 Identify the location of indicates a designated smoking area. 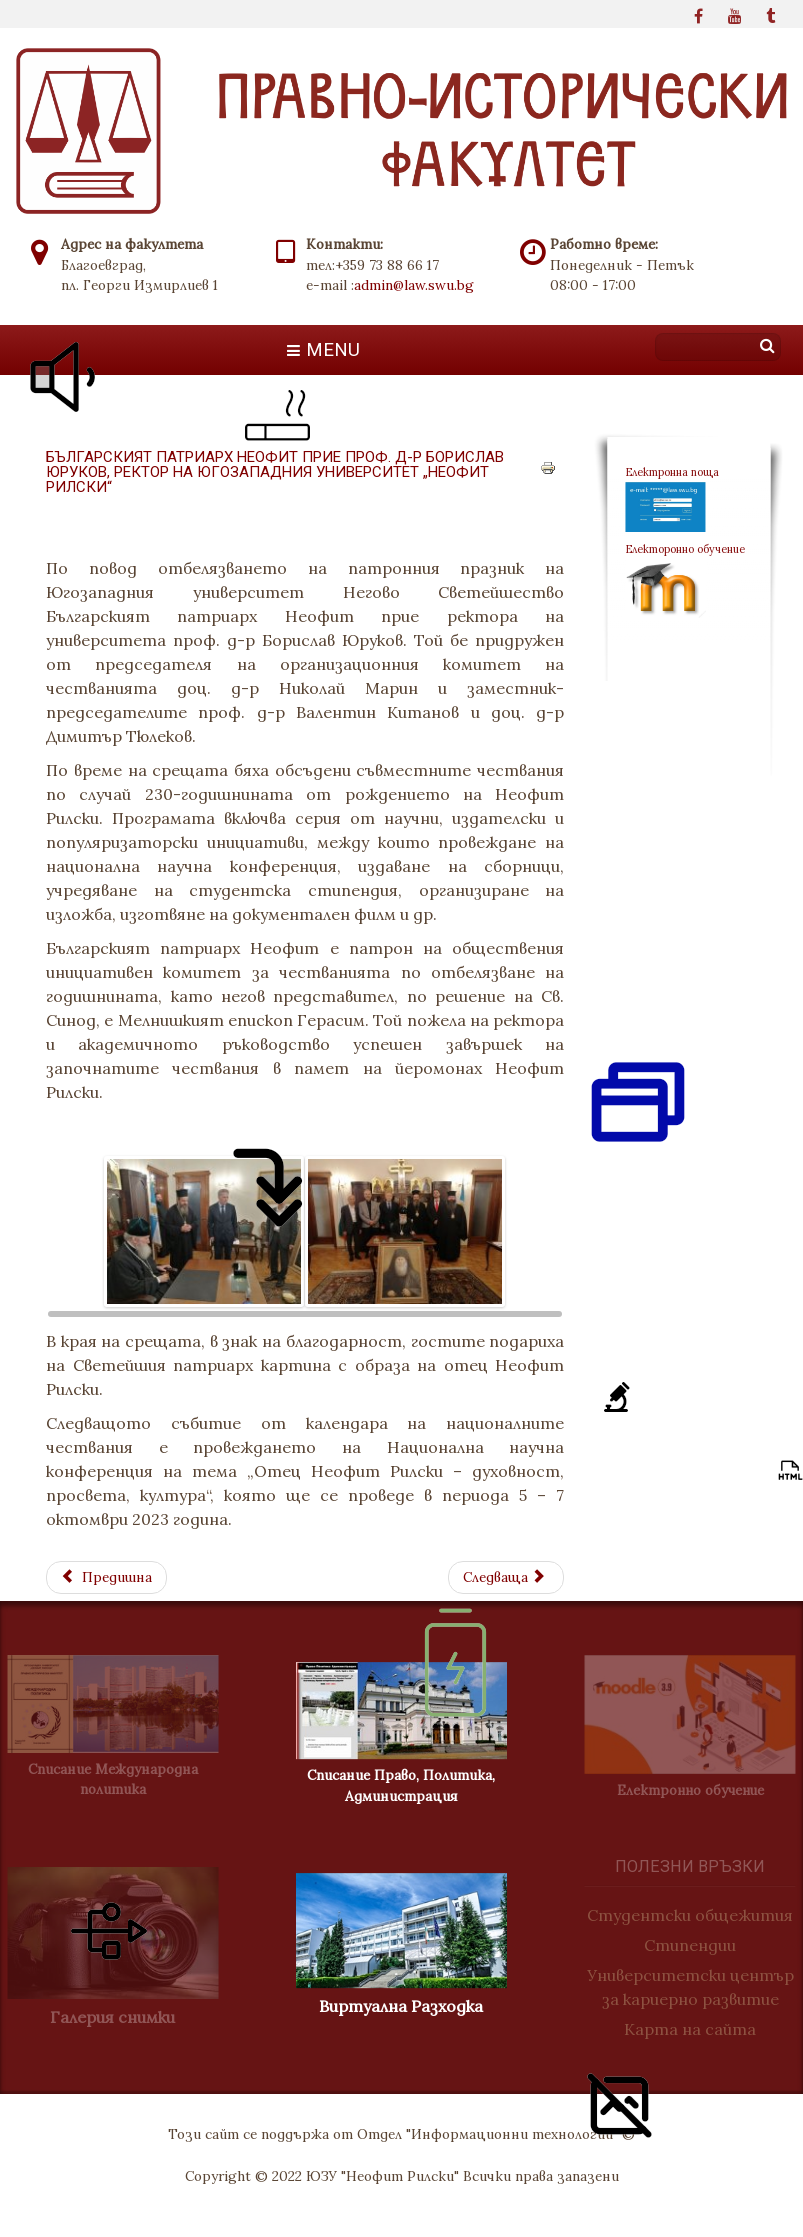
(277, 422).